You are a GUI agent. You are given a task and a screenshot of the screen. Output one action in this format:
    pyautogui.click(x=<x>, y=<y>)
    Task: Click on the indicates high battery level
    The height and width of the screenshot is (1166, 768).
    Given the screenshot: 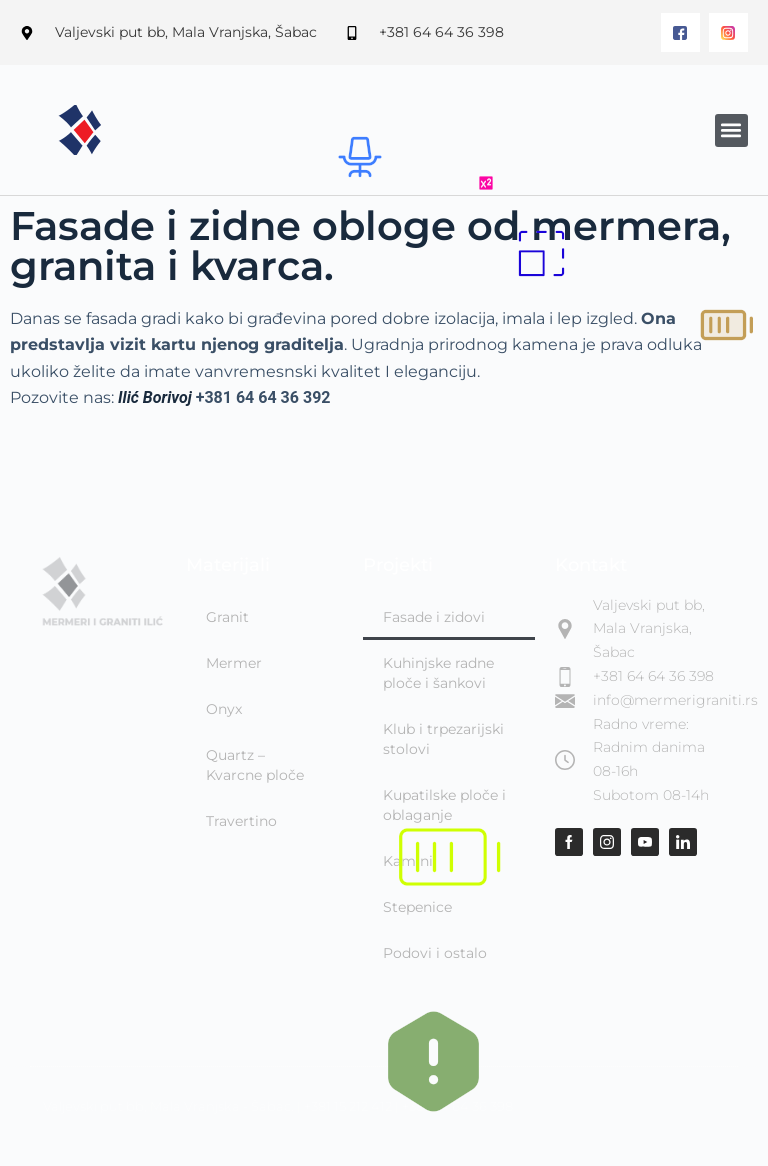 What is the action you would take?
    pyautogui.click(x=726, y=325)
    